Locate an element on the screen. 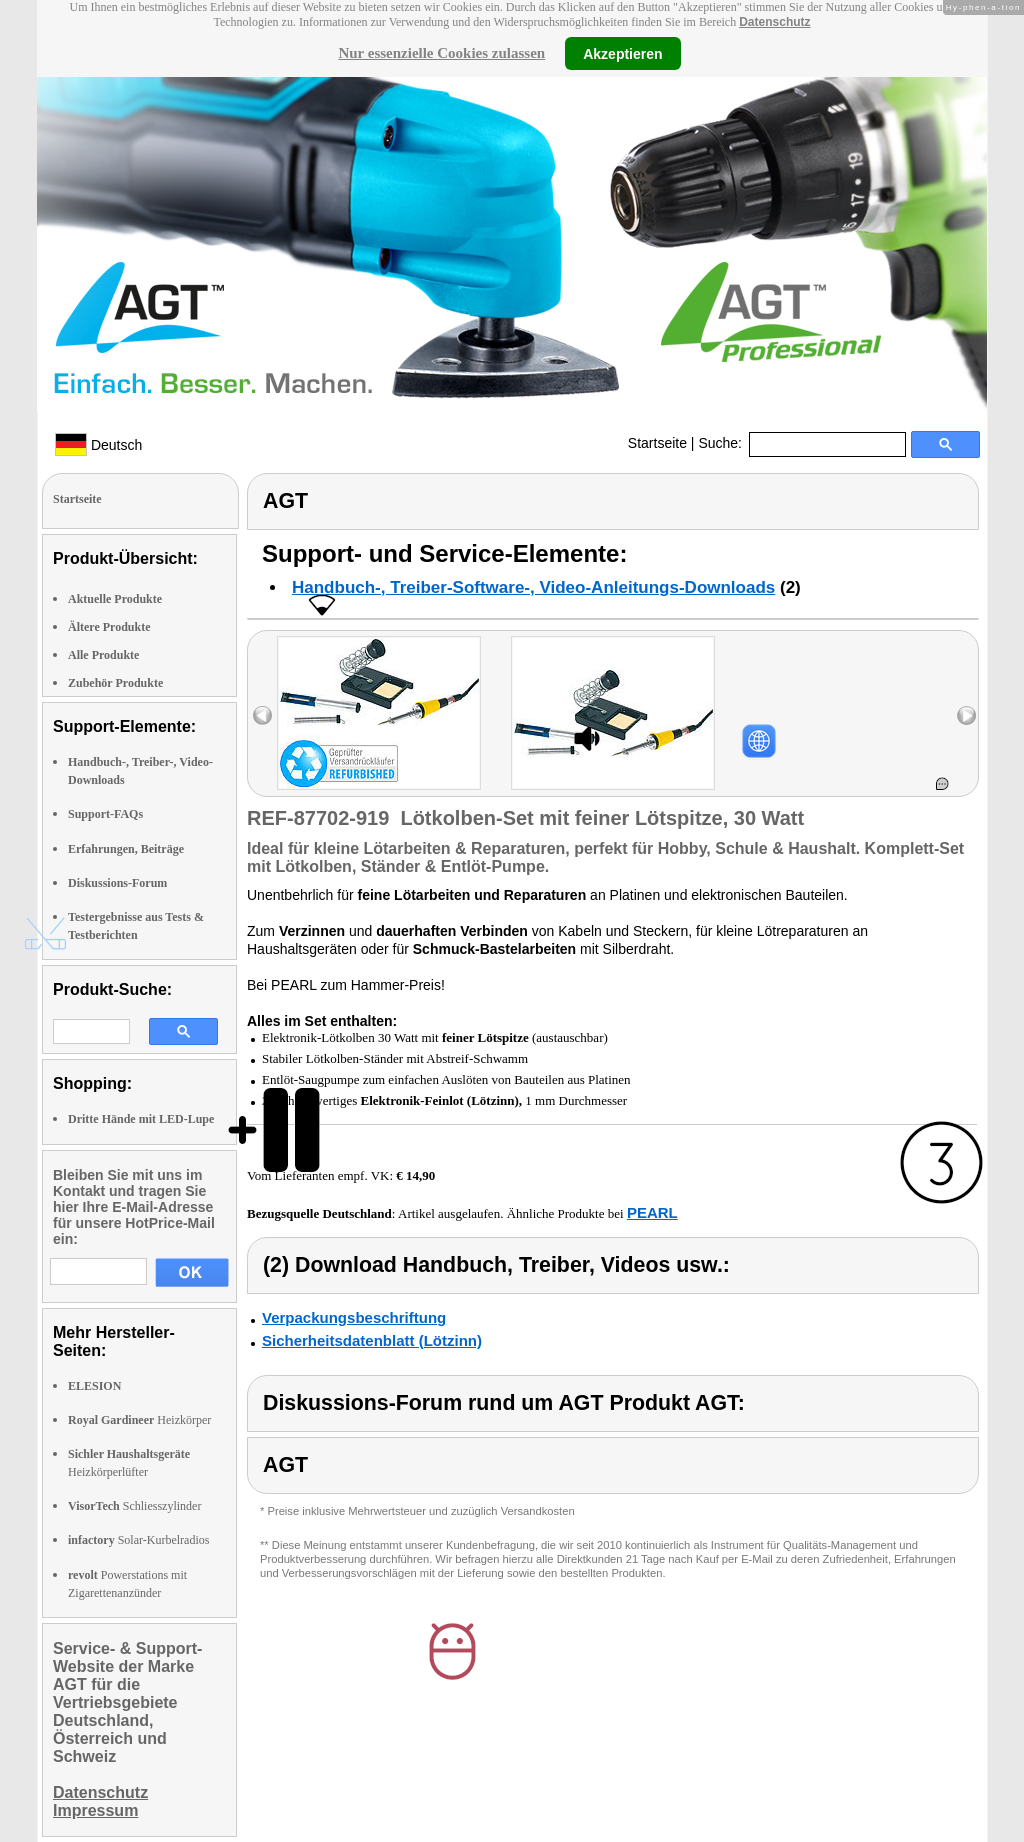 The height and width of the screenshot is (1842, 1024). open chat or messaging is located at coordinates (942, 784).